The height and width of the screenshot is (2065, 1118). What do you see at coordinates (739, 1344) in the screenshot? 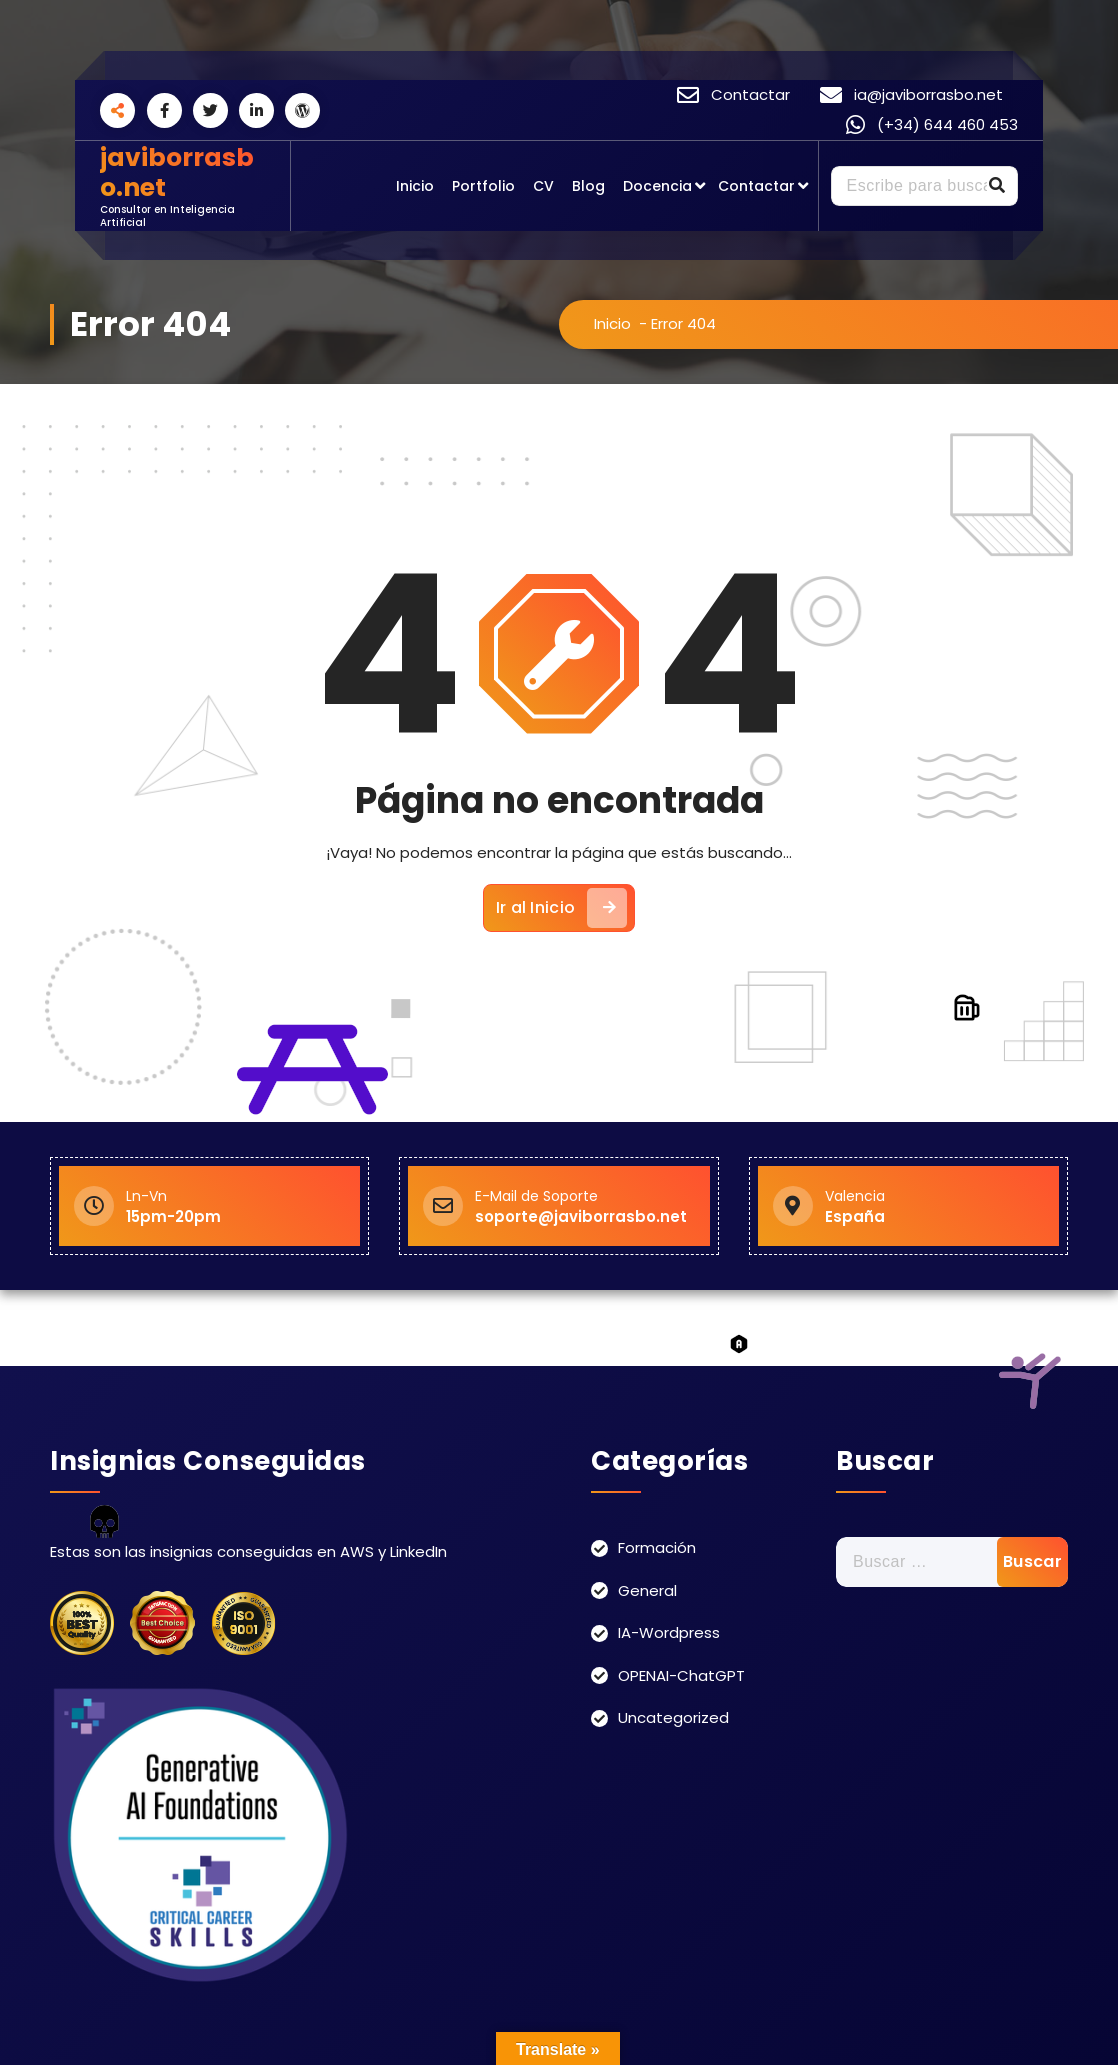
I see `select option A in a multiple choice interface` at bounding box center [739, 1344].